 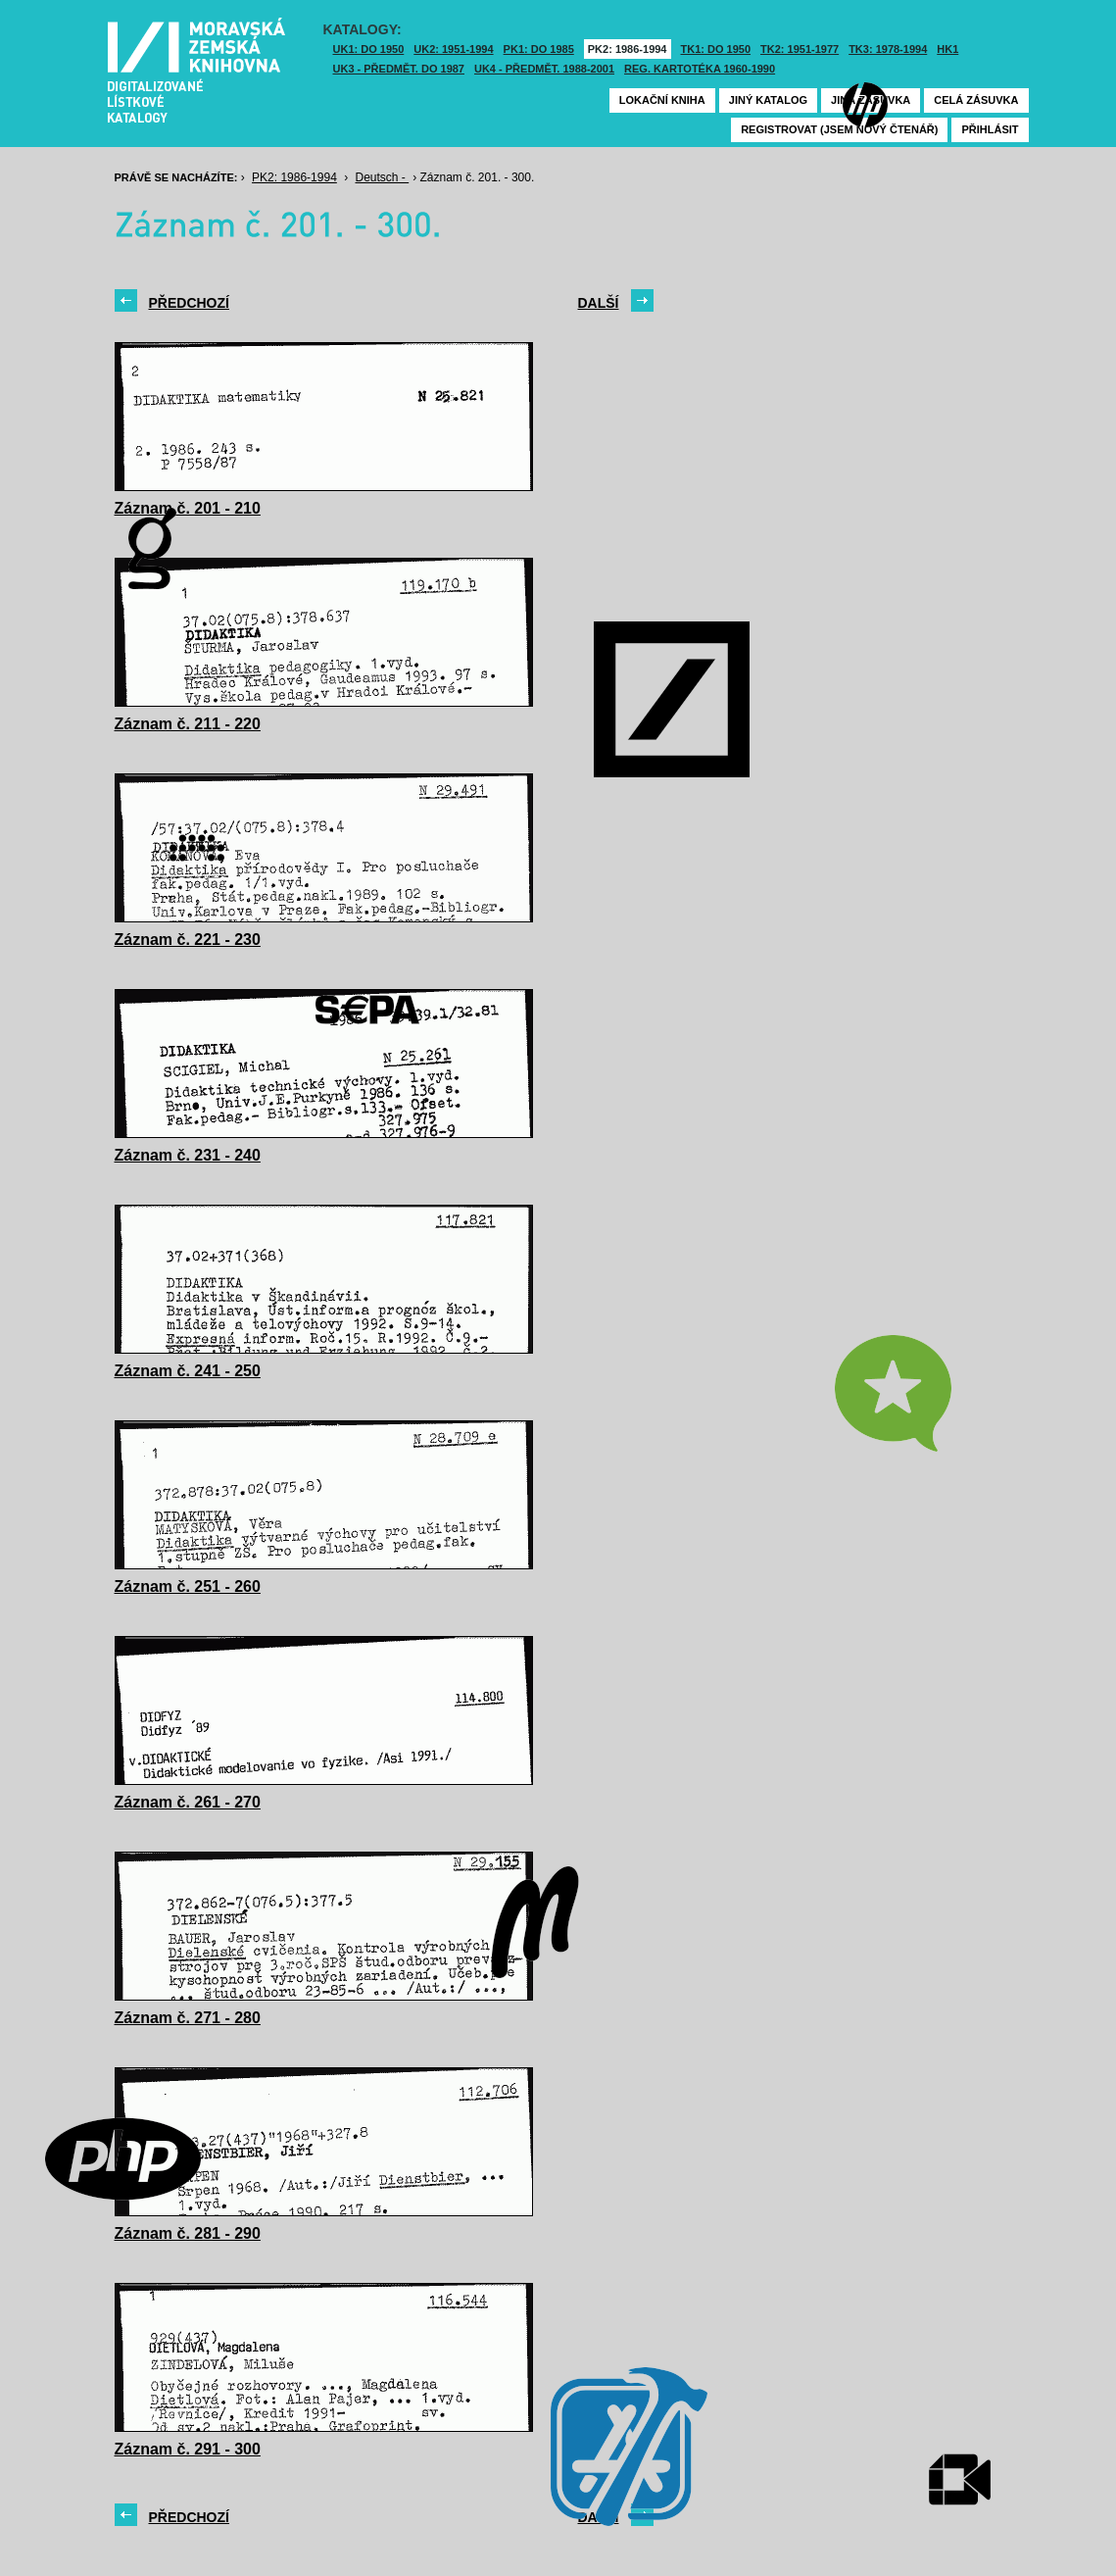 What do you see at coordinates (671, 699) in the screenshot?
I see `access Deutsche Bank banking services` at bounding box center [671, 699].